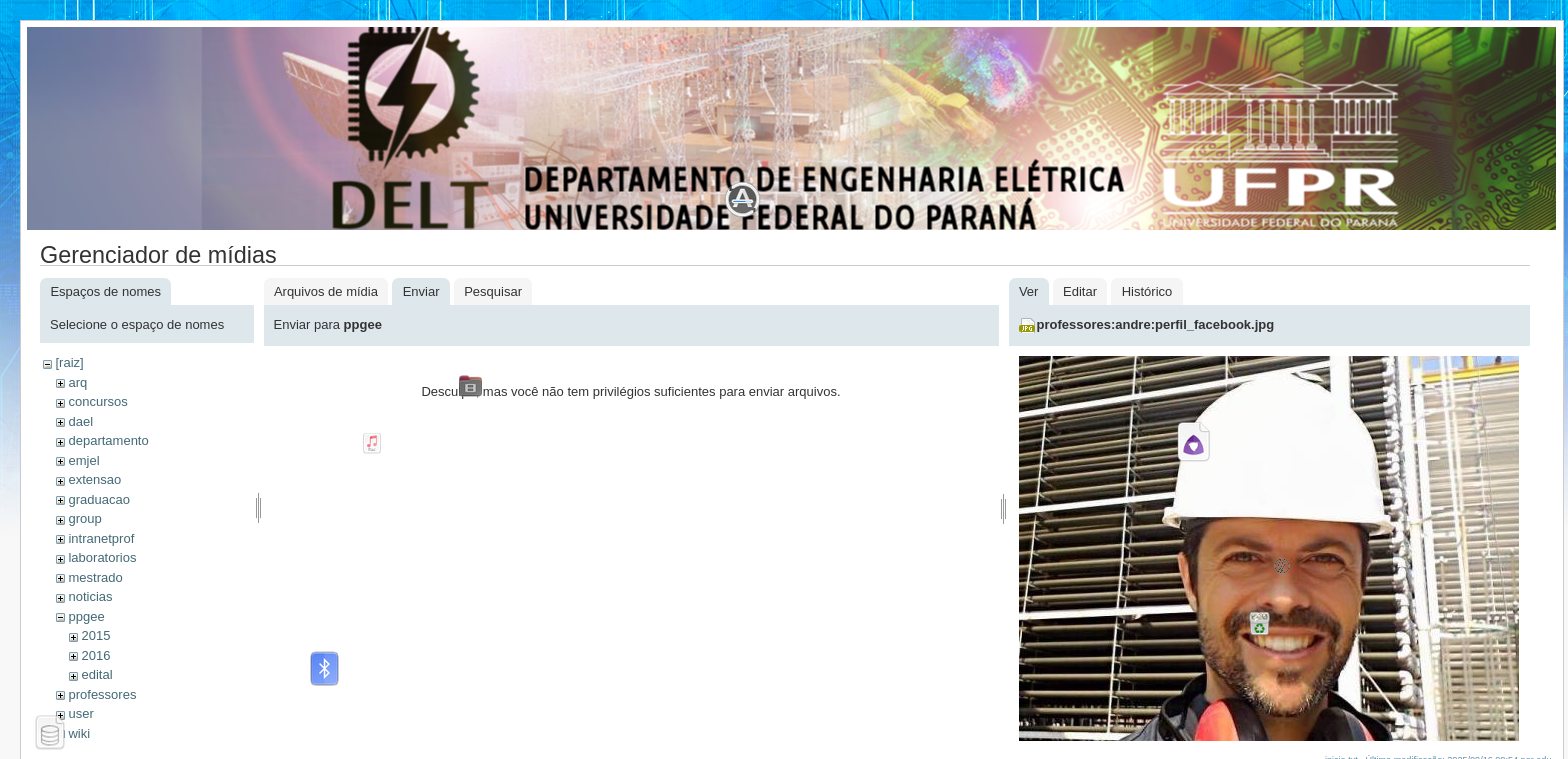 This screenshot has width=1568, height=759. I want to click on a flac audio file, so click(372, 443).